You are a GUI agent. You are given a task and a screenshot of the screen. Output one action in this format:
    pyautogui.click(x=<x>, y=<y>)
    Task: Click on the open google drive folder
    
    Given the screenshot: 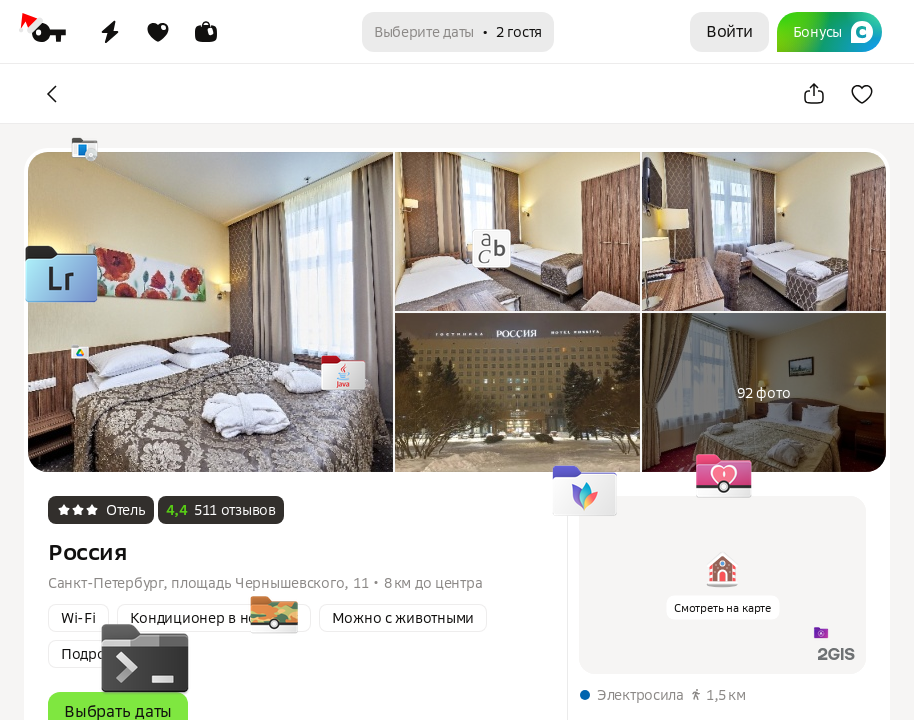 What is the action you would take?
    pyautogui.click(x=80, y=352)
    